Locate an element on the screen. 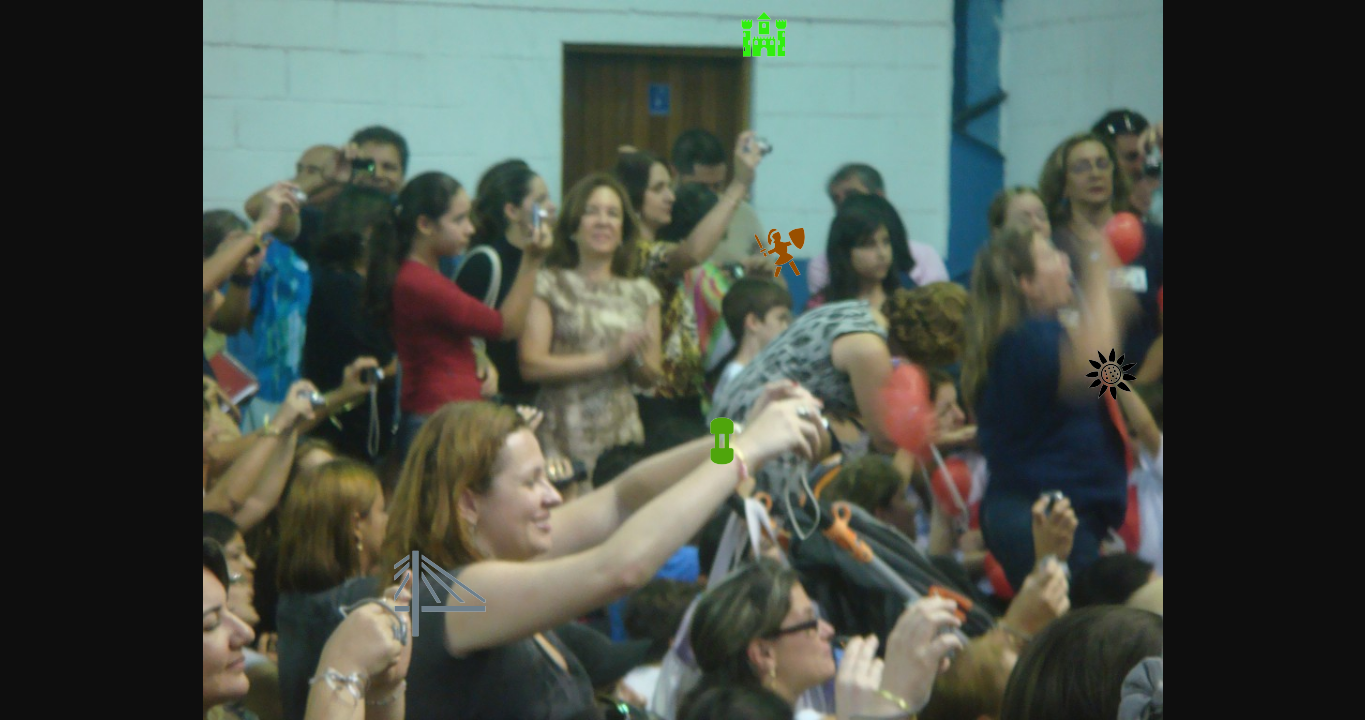 This screenshot has height=720, width=1365. access castle or fortress location in game is located at coordinates (764, 34).